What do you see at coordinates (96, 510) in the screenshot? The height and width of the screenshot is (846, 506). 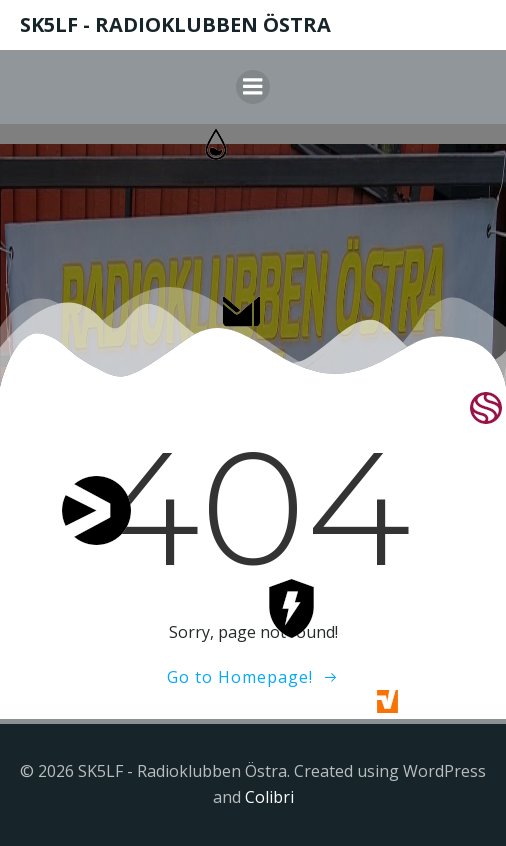 I see `open the Viaplay streaming app` at bounding box center [96, 510].